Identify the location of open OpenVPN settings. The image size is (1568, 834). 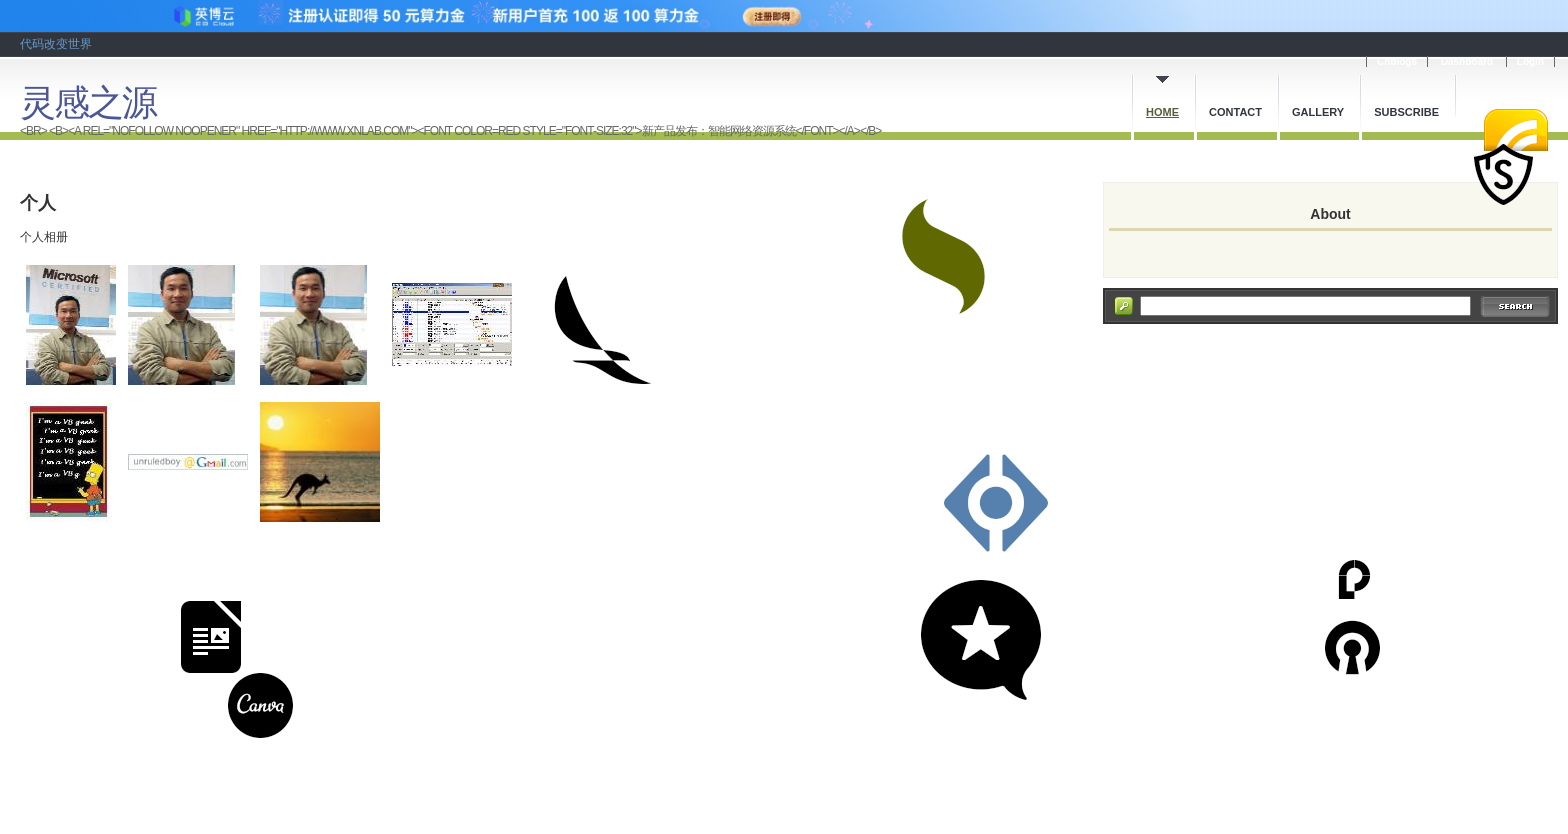
(1352, 647).